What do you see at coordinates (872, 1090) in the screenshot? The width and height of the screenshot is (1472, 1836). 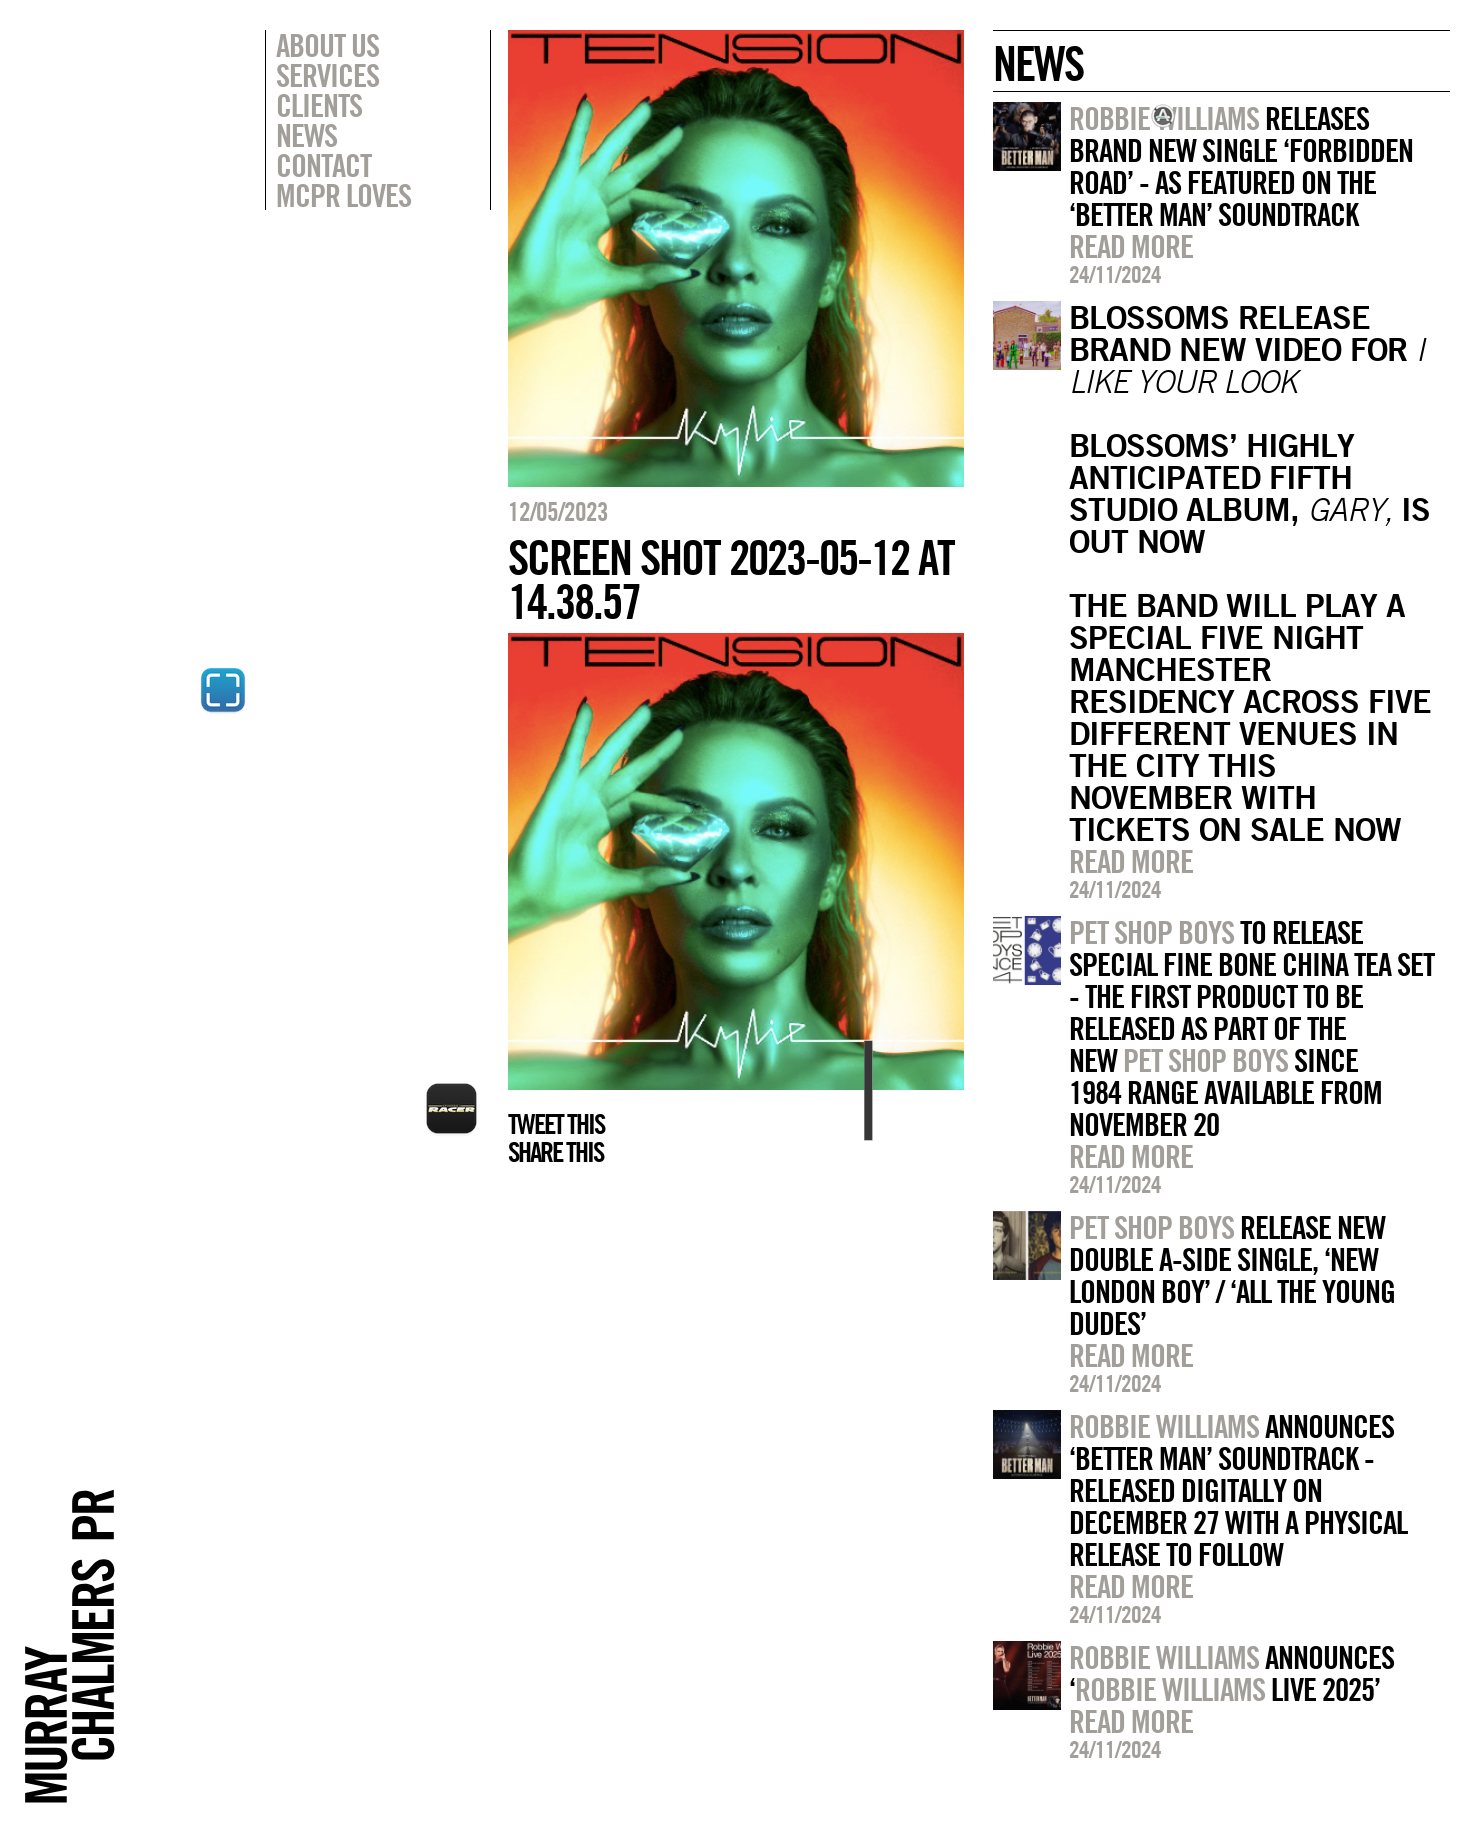 I see `visual divider between UI elements` at bounding box center [872, 1090].